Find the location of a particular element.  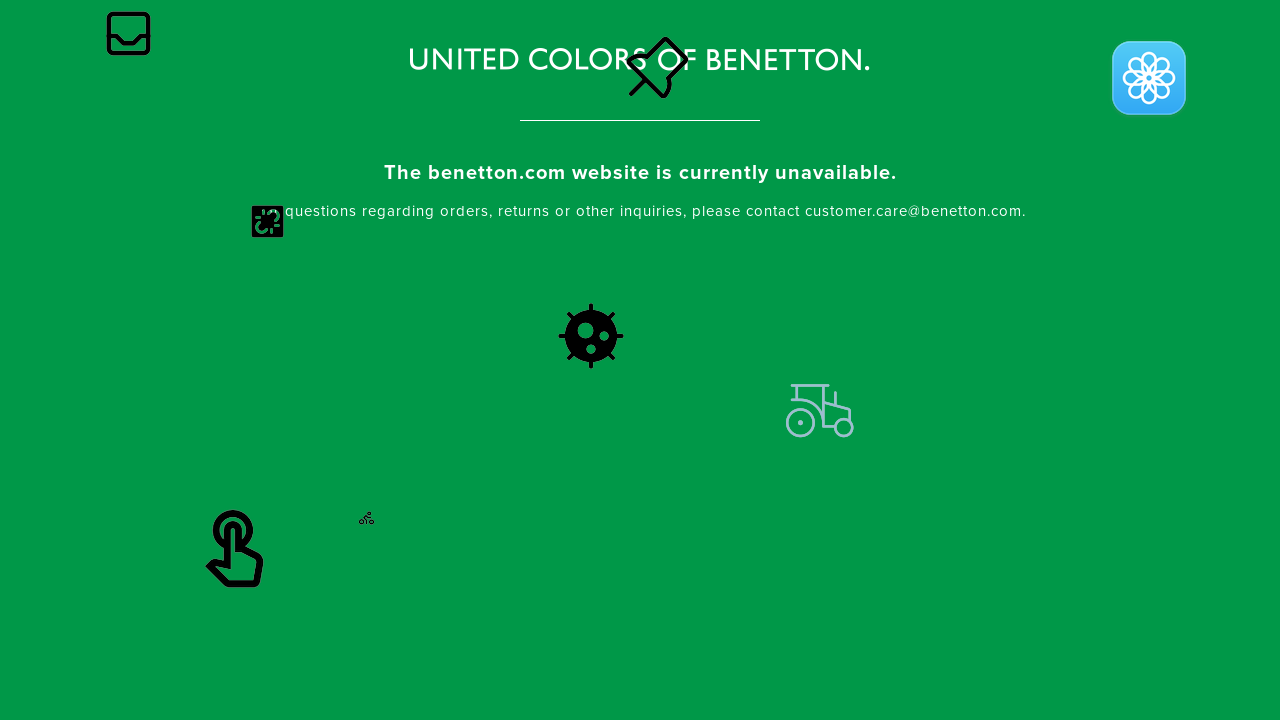

tap to interact with this element is located at coordinates (234, 550).